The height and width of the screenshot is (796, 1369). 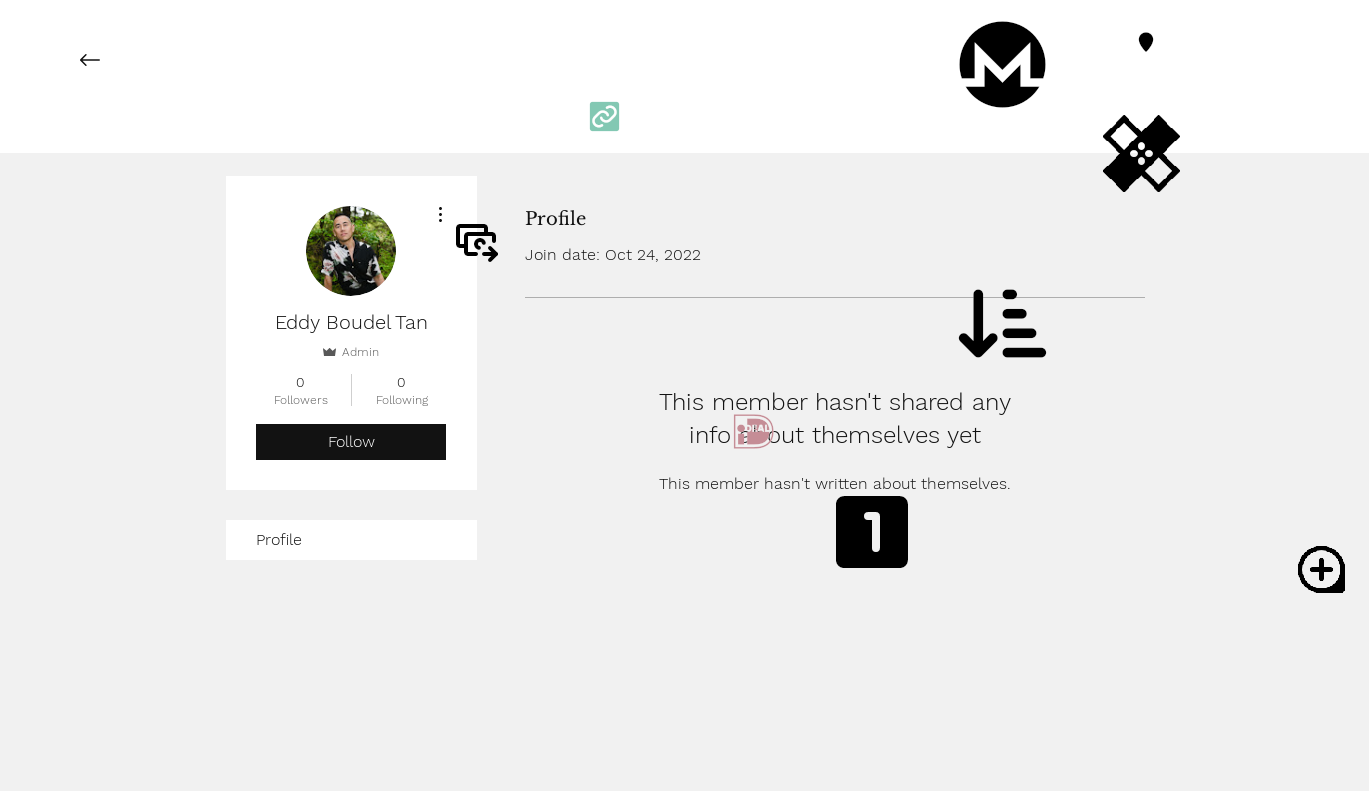 What do you see at coordinates (1002, 64) in the screenshot?
I see `monero cryptocurrency logo` at bounding box center [1002, 64].